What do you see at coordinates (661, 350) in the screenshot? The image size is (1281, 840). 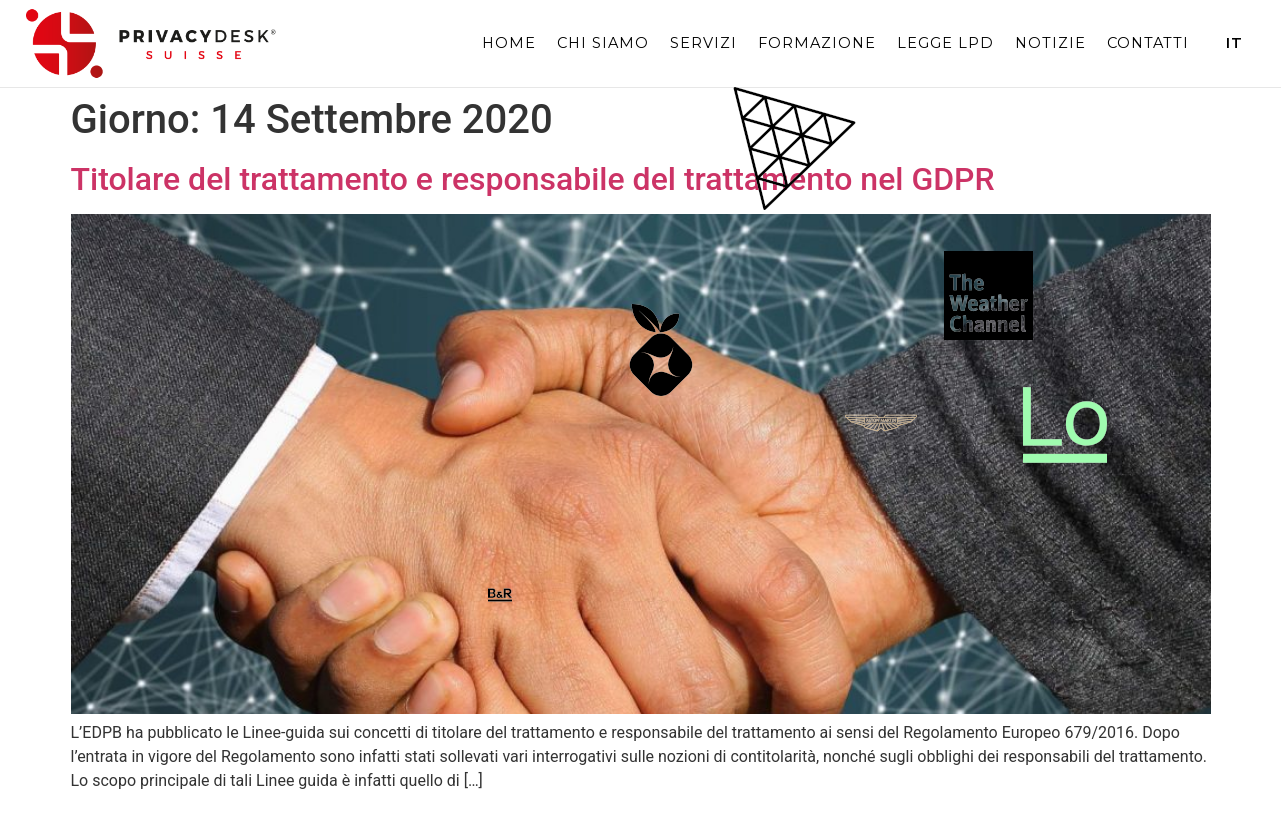 I see `open Pi-hole network ad blocker settings` at bounding box center [661, 350].